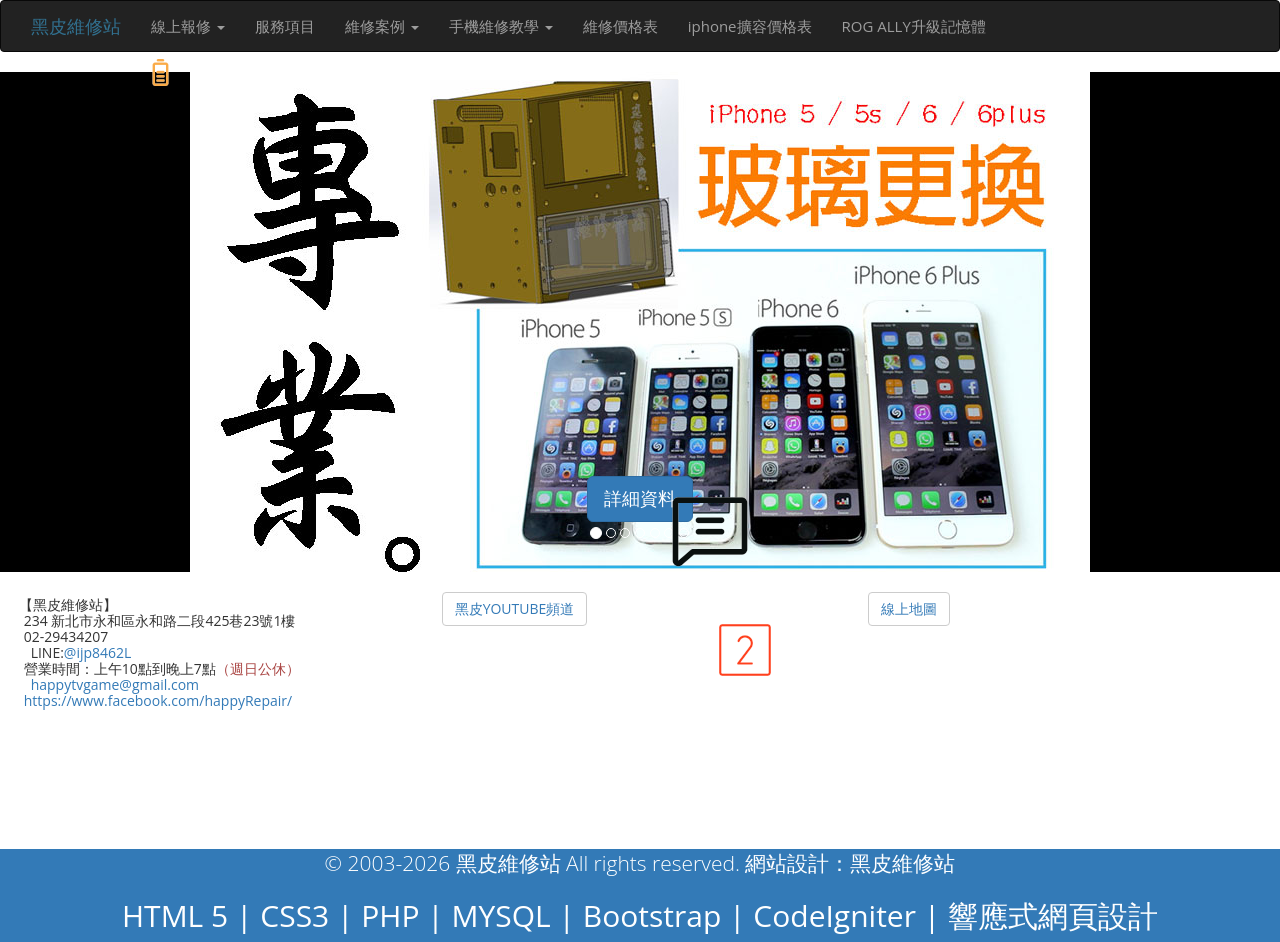  I want to click on indicates high battery level, so click(160, 72).